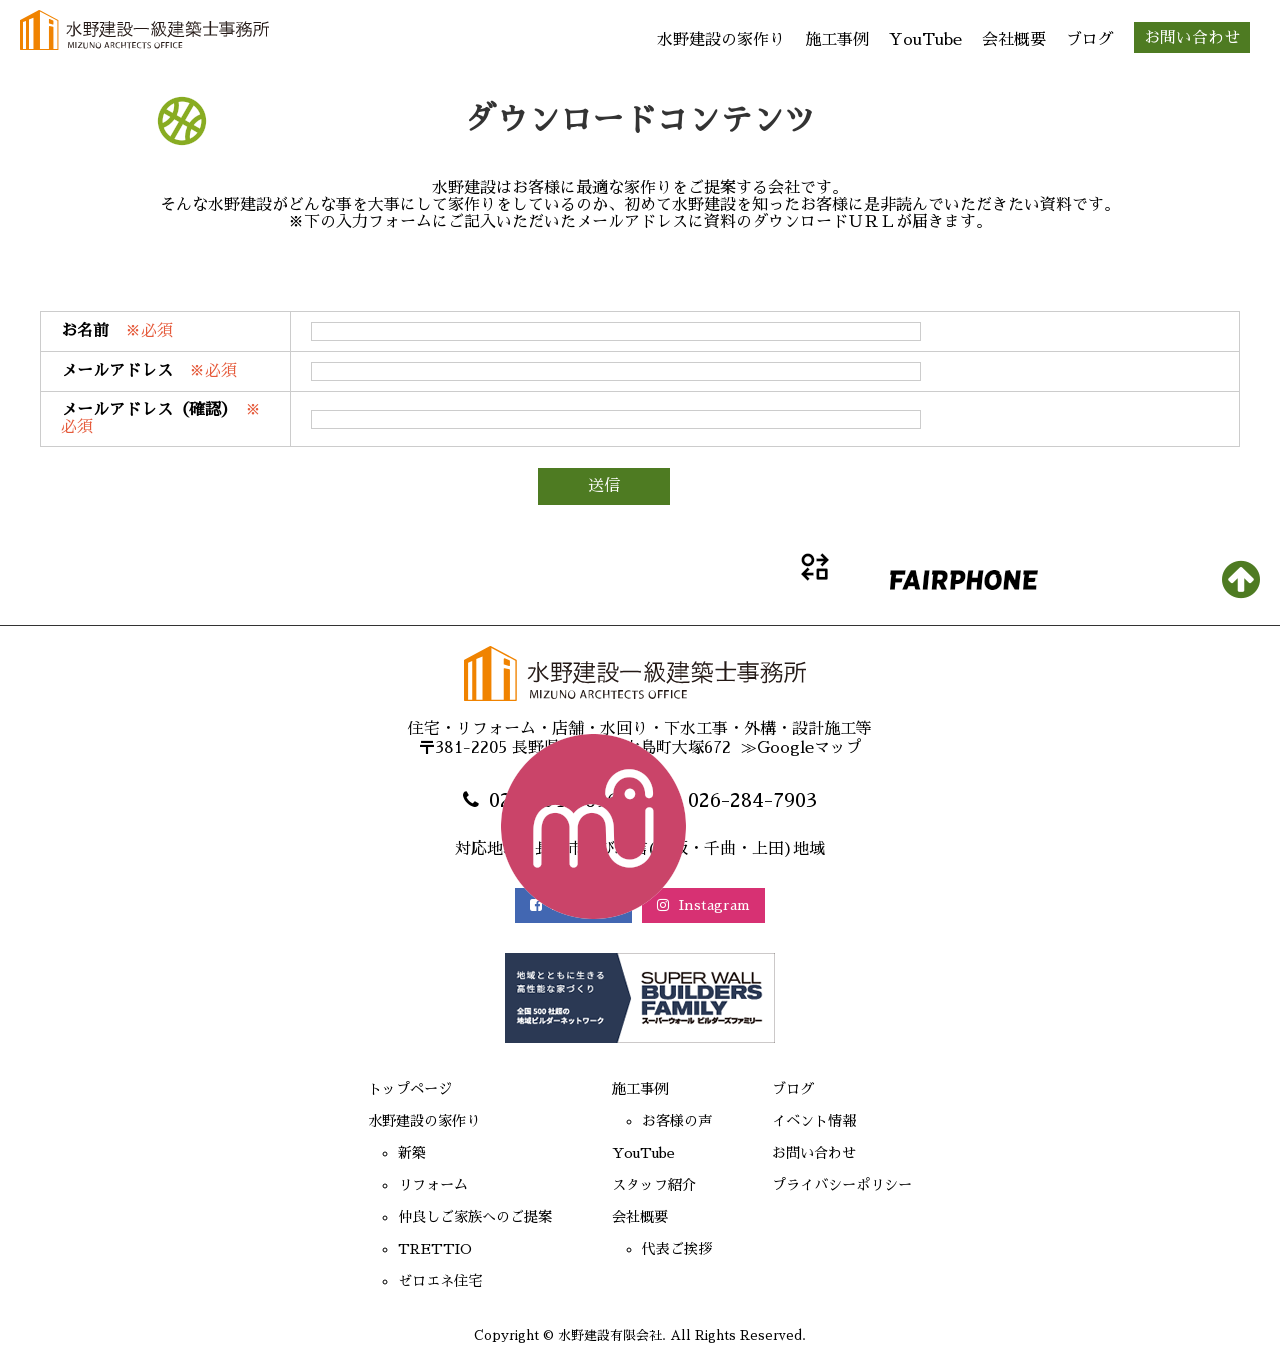  I want to click on access sports scores and updates, so click(182, 121).